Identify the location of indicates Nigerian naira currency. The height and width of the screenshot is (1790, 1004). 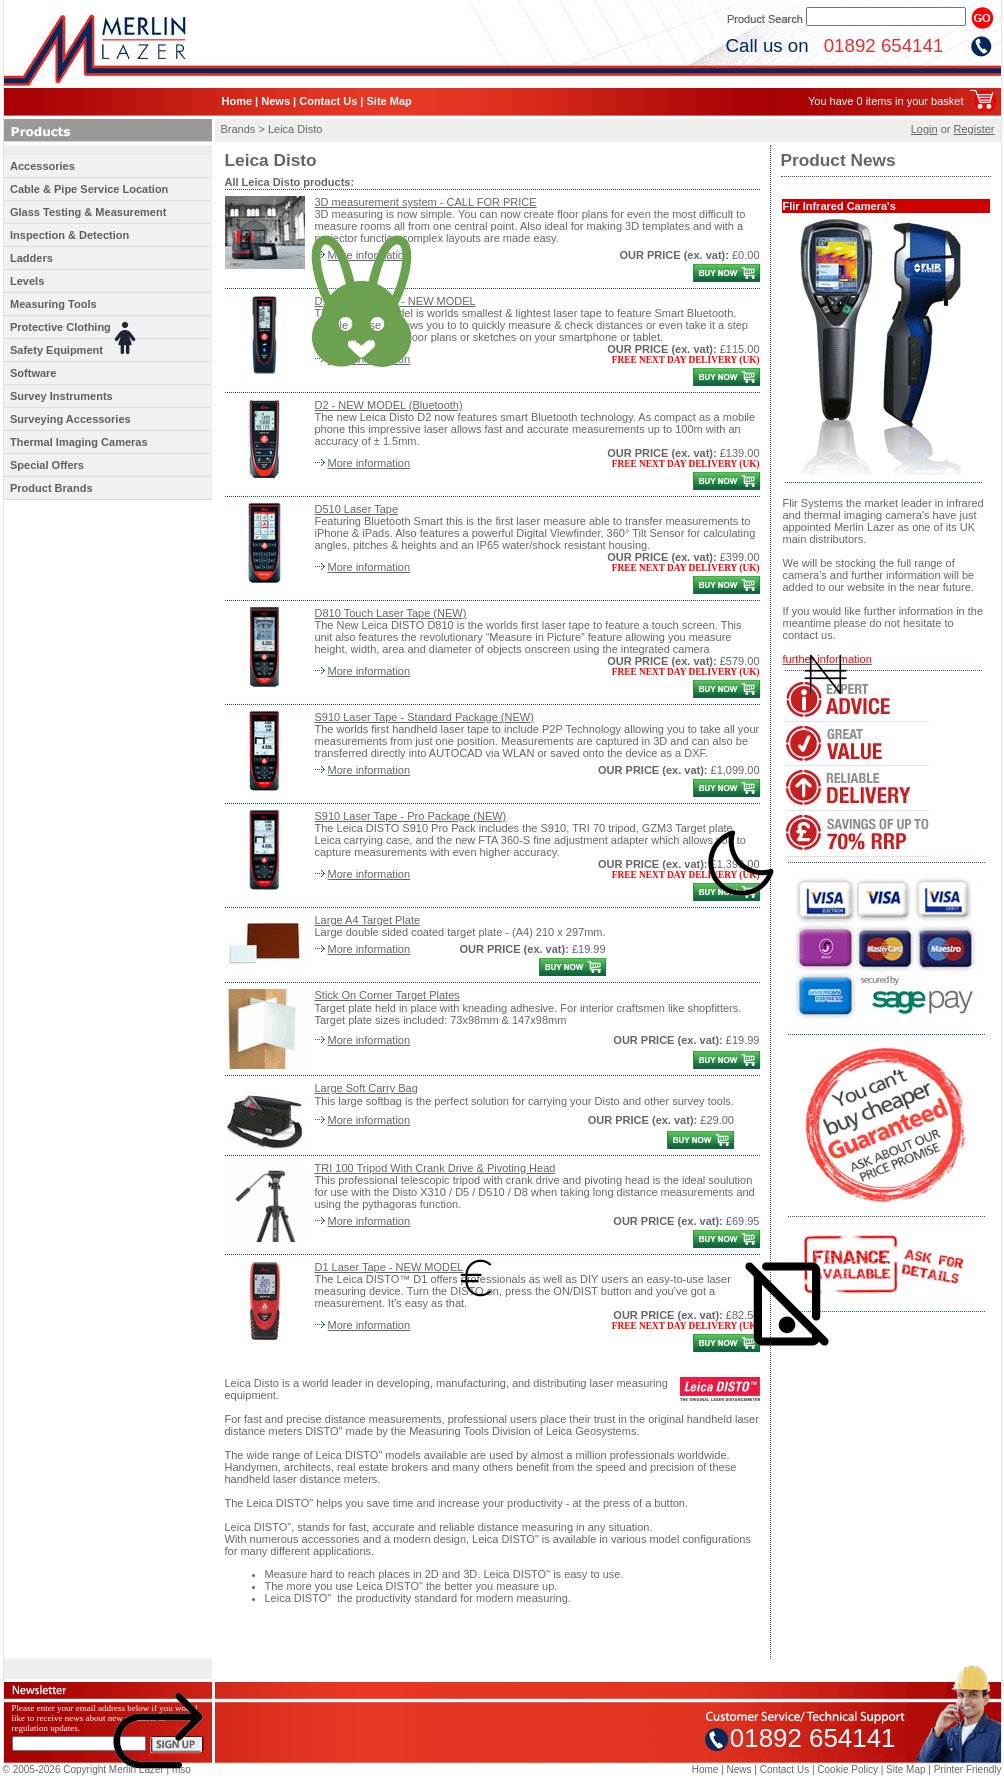
(825, 674).